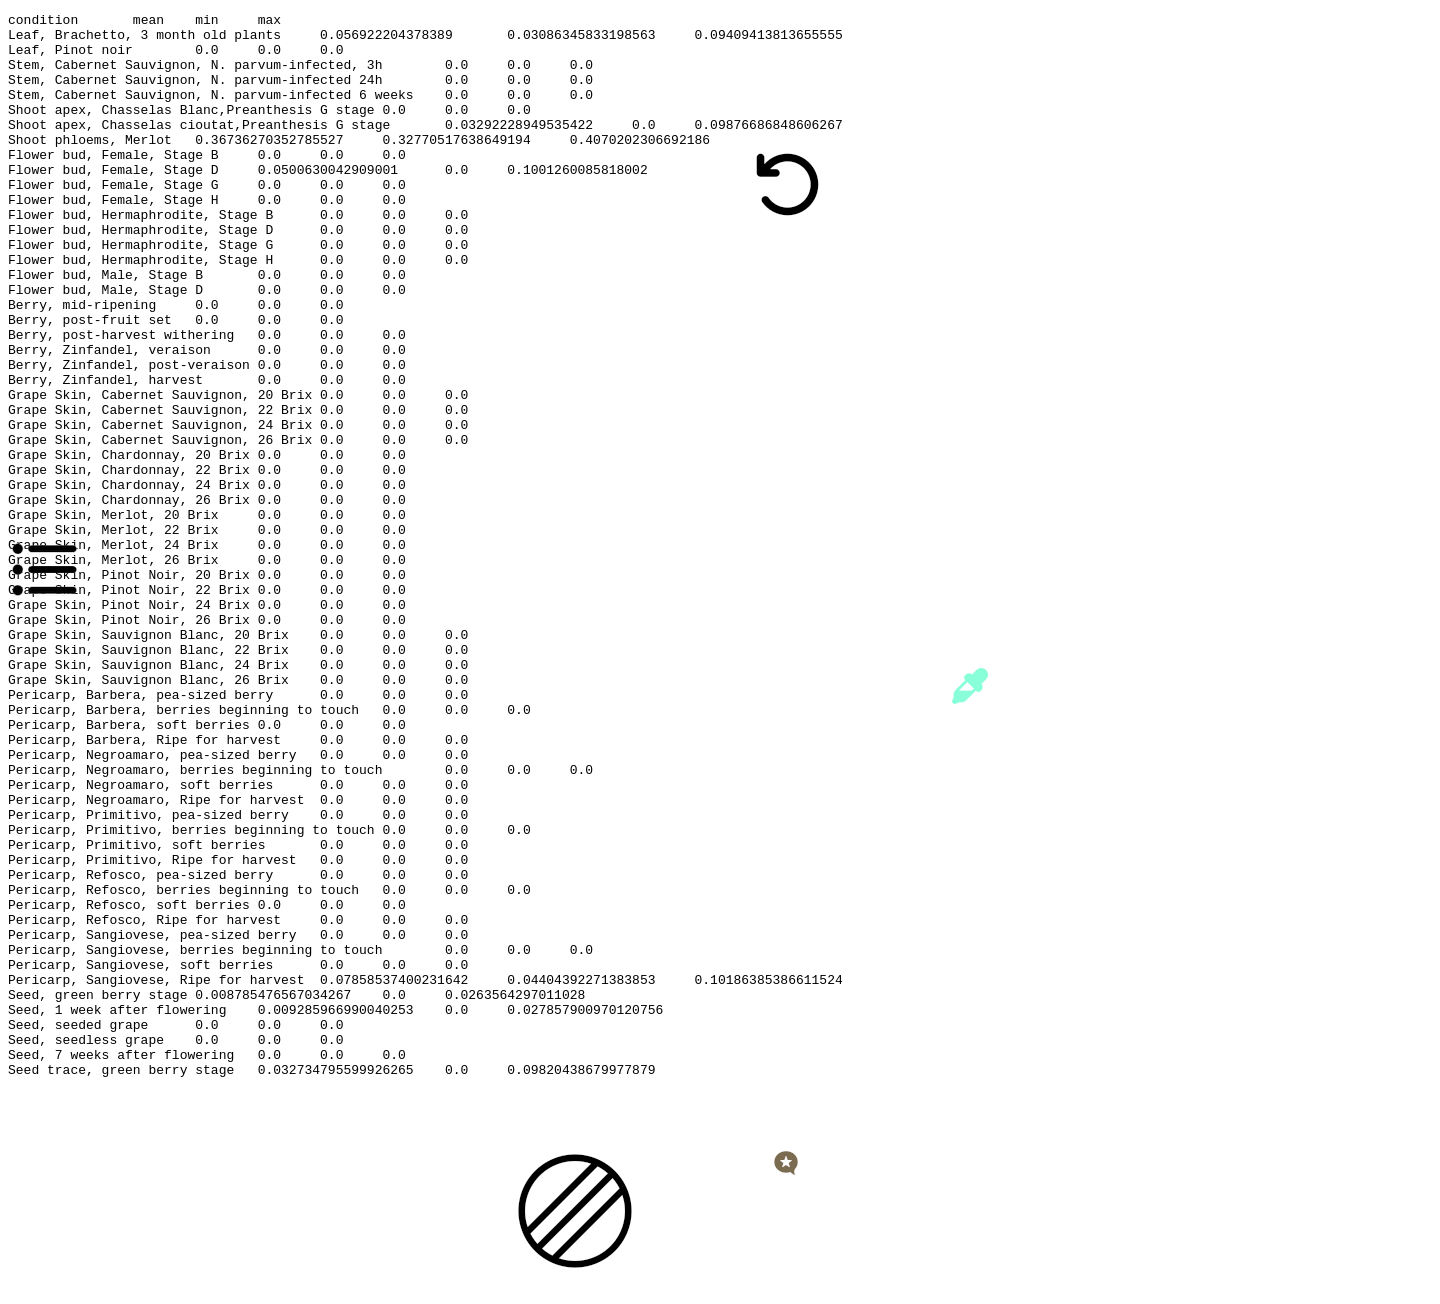 This screenshot has height=1304, width=1440. Describe the element at coordinates (970, 686) in the screenshot. I see `pick a color from the canvas` at that location.